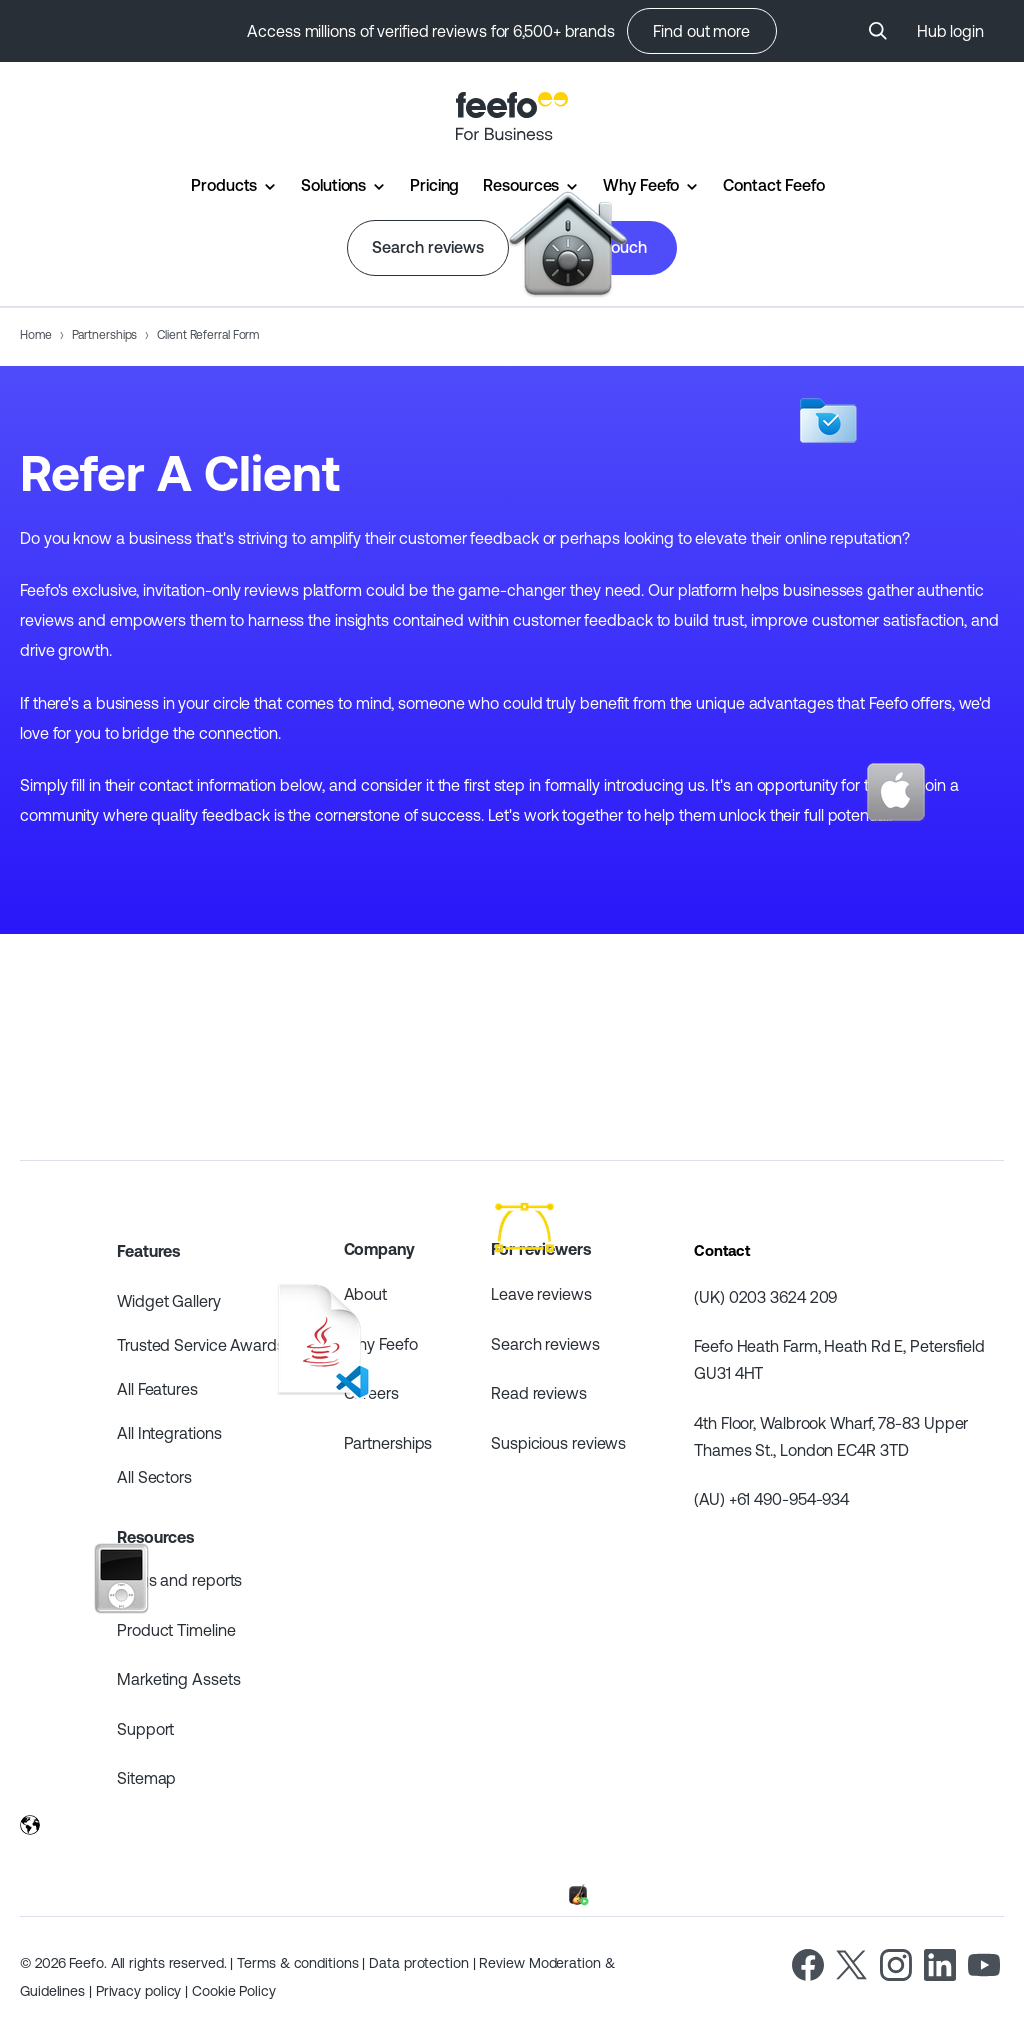 The image size is (1024, 2036). Describe the element at coordinates (828, 422) in the screenshot. I see `open microsoft kaizala files folder` at that location.